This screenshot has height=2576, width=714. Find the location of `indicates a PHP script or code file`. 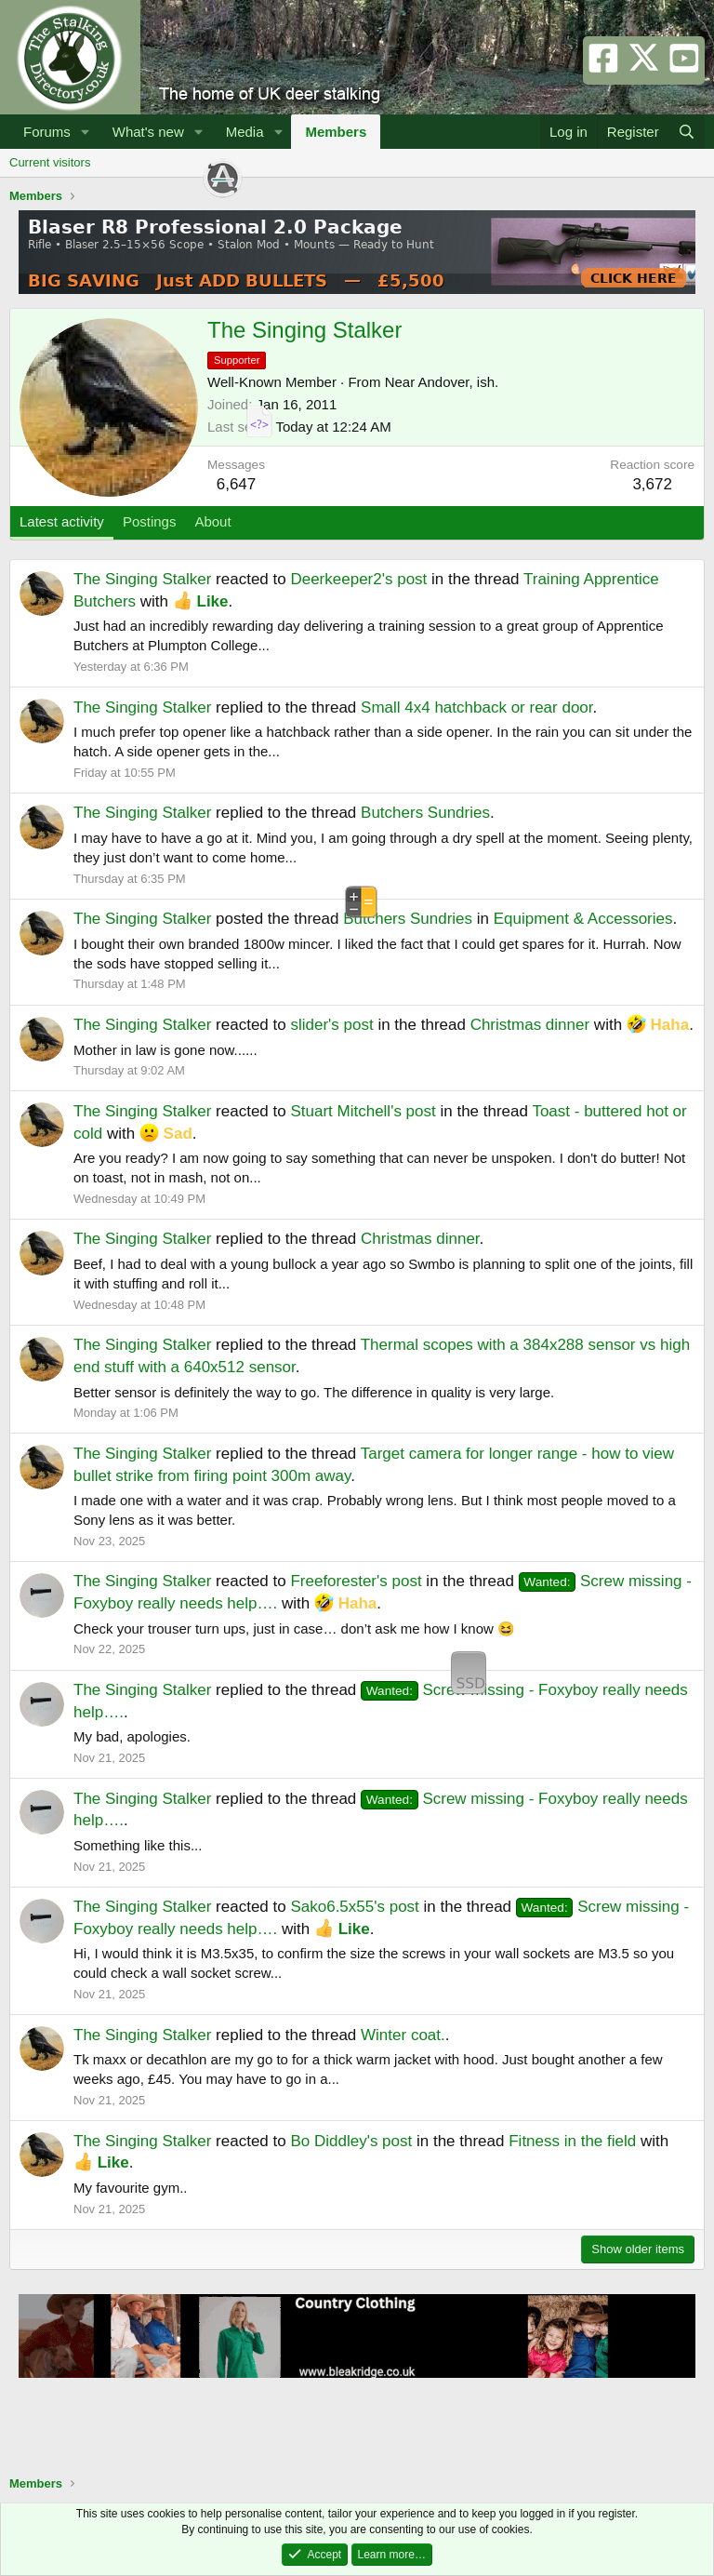

indicates a PHP script or code file is located at coordinates (259, 421).